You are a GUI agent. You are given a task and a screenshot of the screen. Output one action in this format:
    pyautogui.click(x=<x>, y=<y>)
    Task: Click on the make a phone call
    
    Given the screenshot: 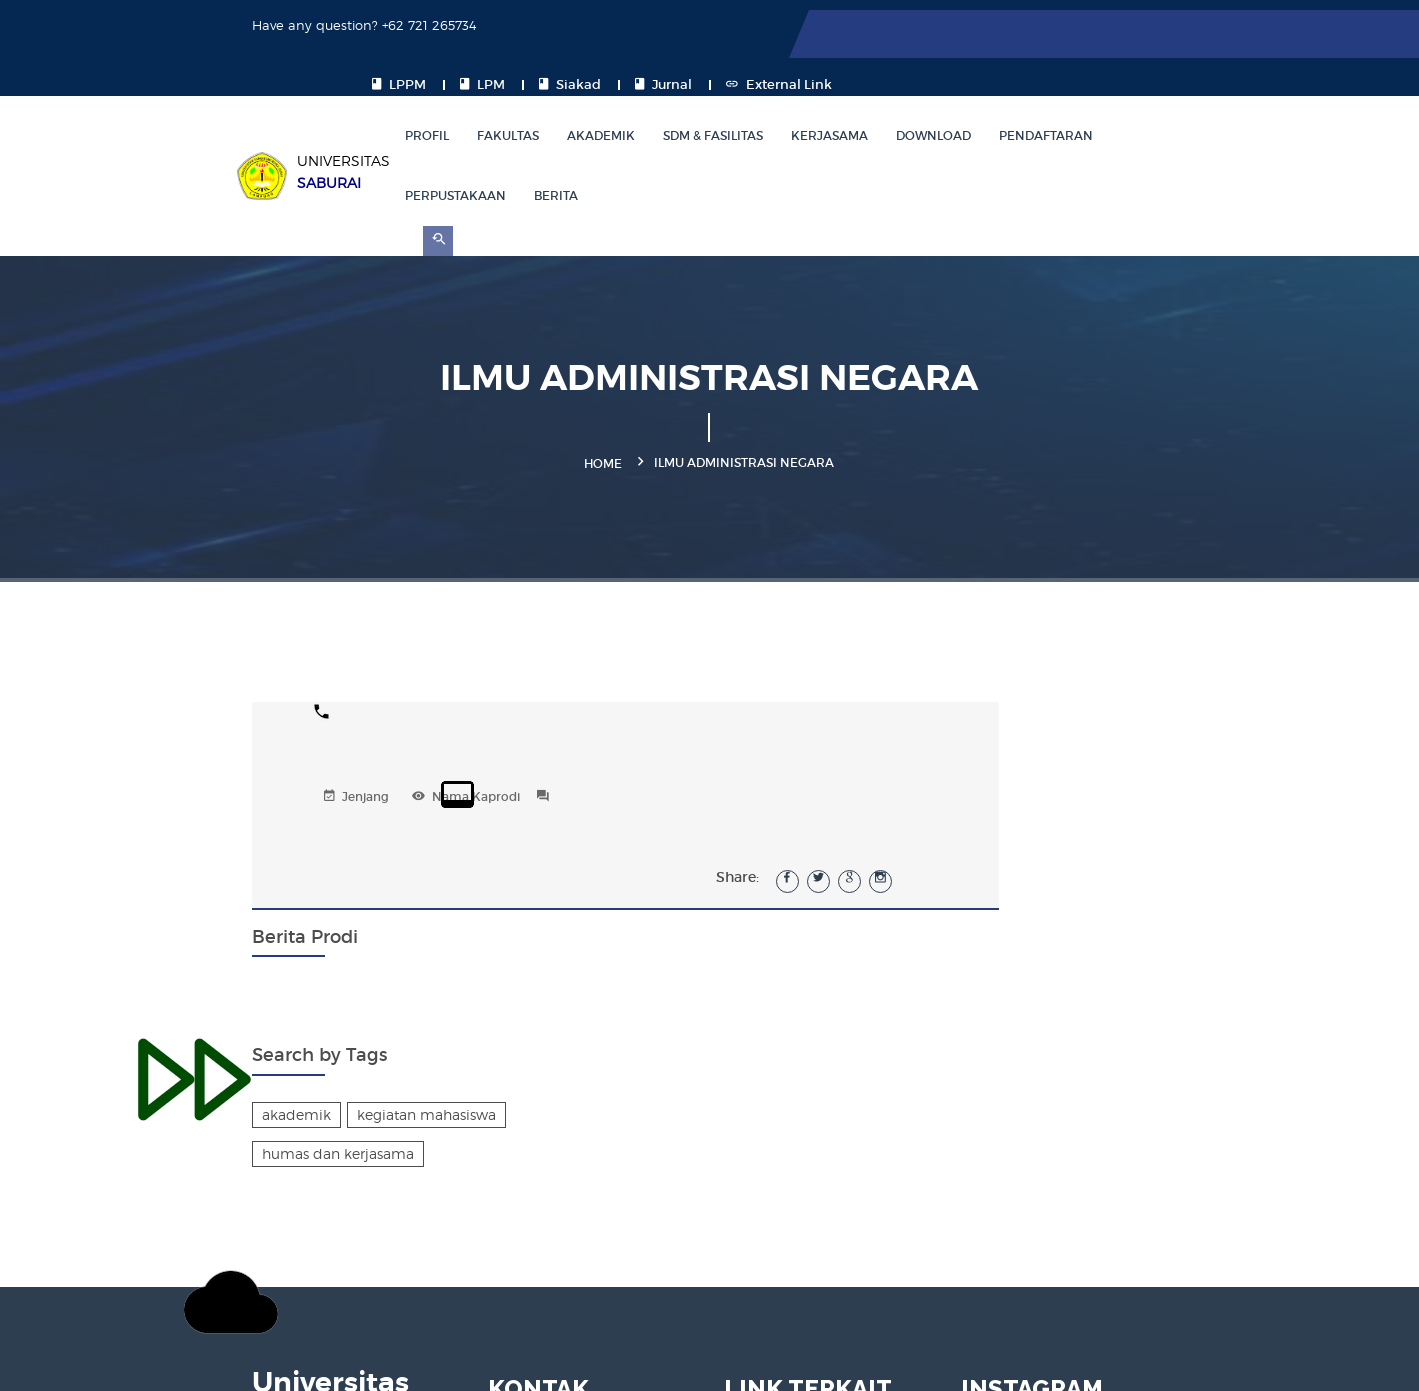 What is the action you would take?
    pyautogui.click(x=321, y=711)
    